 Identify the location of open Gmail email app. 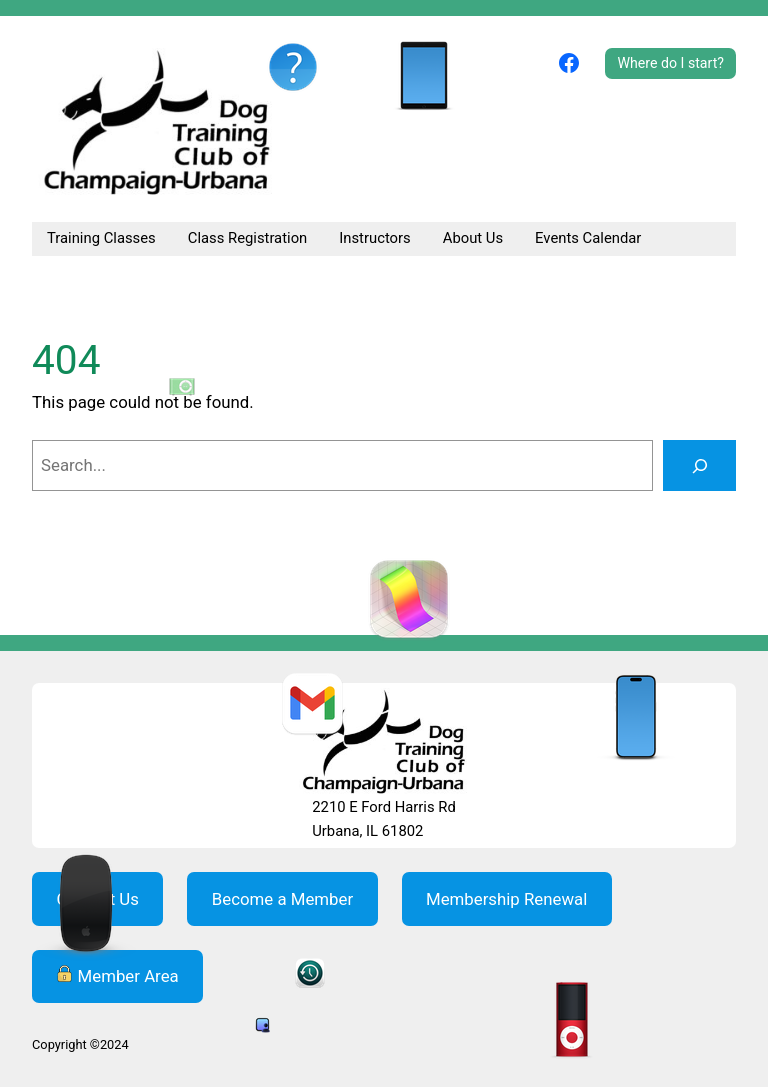
(312, 703).